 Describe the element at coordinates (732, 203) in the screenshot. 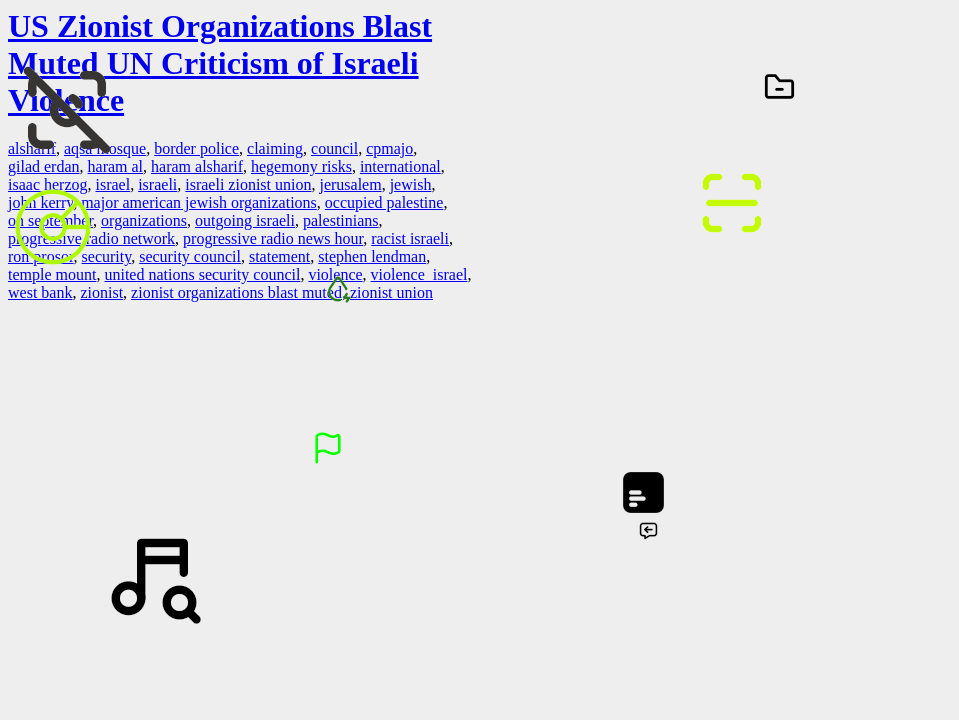

I see `scan a QR code or barcode` at that location.